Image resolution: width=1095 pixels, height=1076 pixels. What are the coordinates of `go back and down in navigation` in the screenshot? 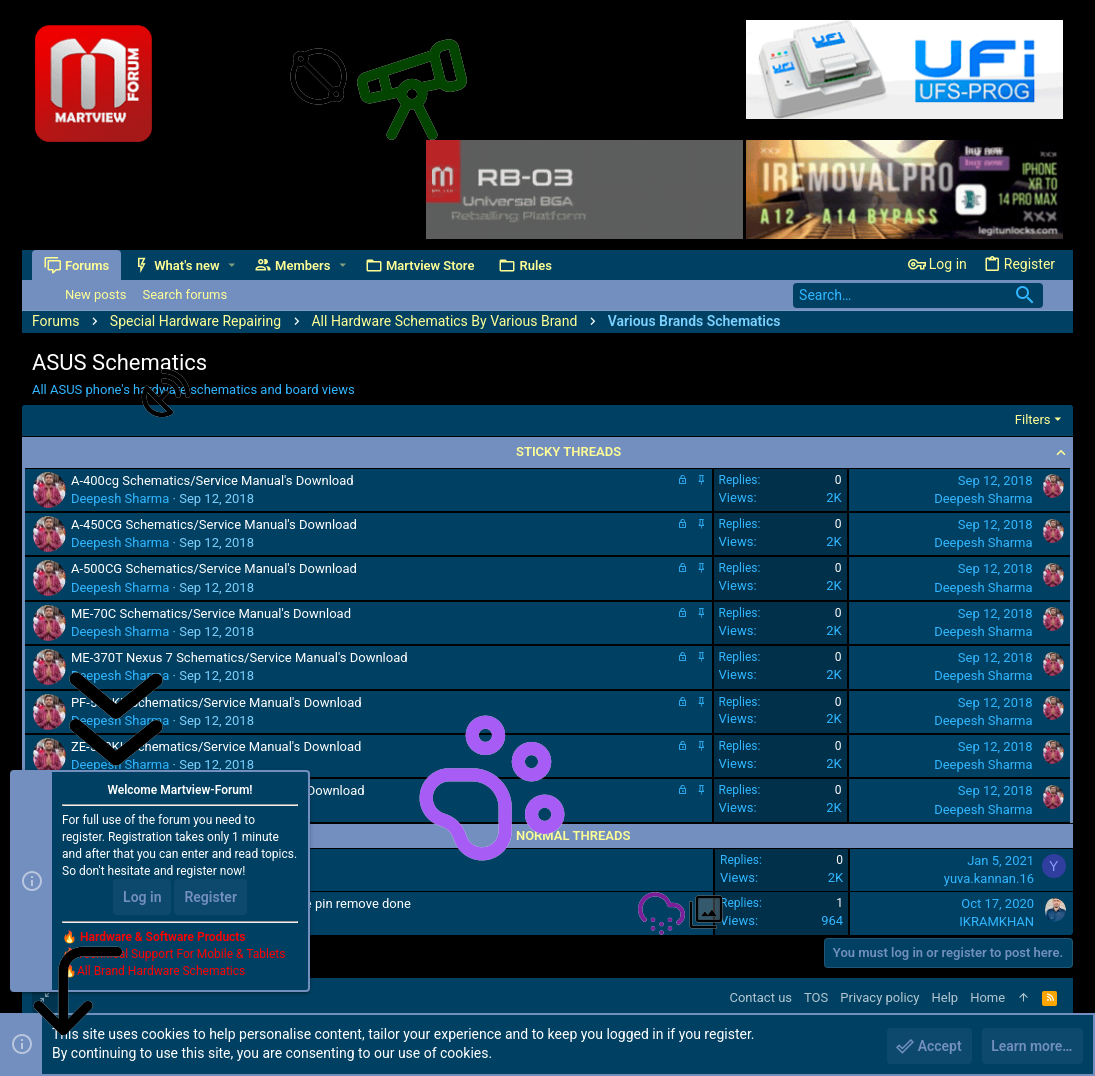 It's located at (78, 991).